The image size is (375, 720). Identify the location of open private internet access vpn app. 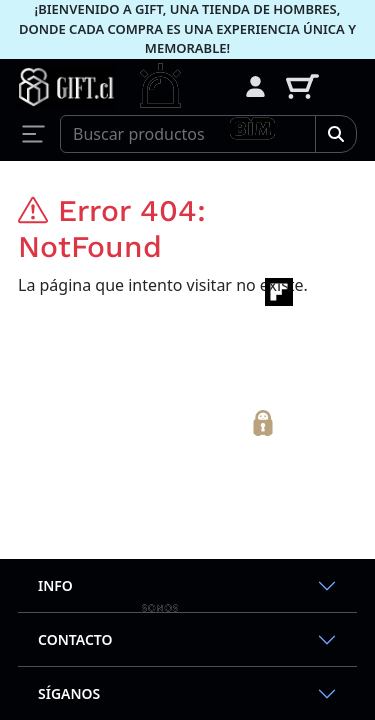
(263, 423).